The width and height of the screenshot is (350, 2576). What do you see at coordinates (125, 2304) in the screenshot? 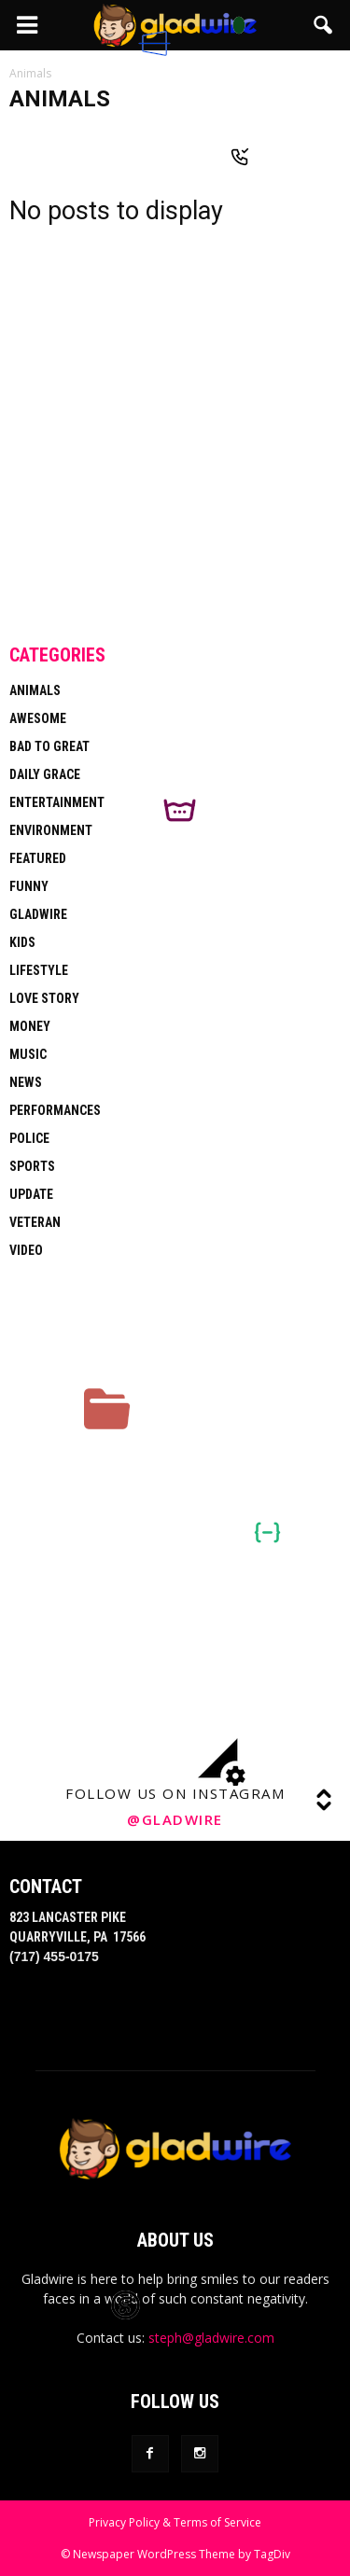
I see `indicates sass stylesheet technology` at bounding box center [125, 2304].